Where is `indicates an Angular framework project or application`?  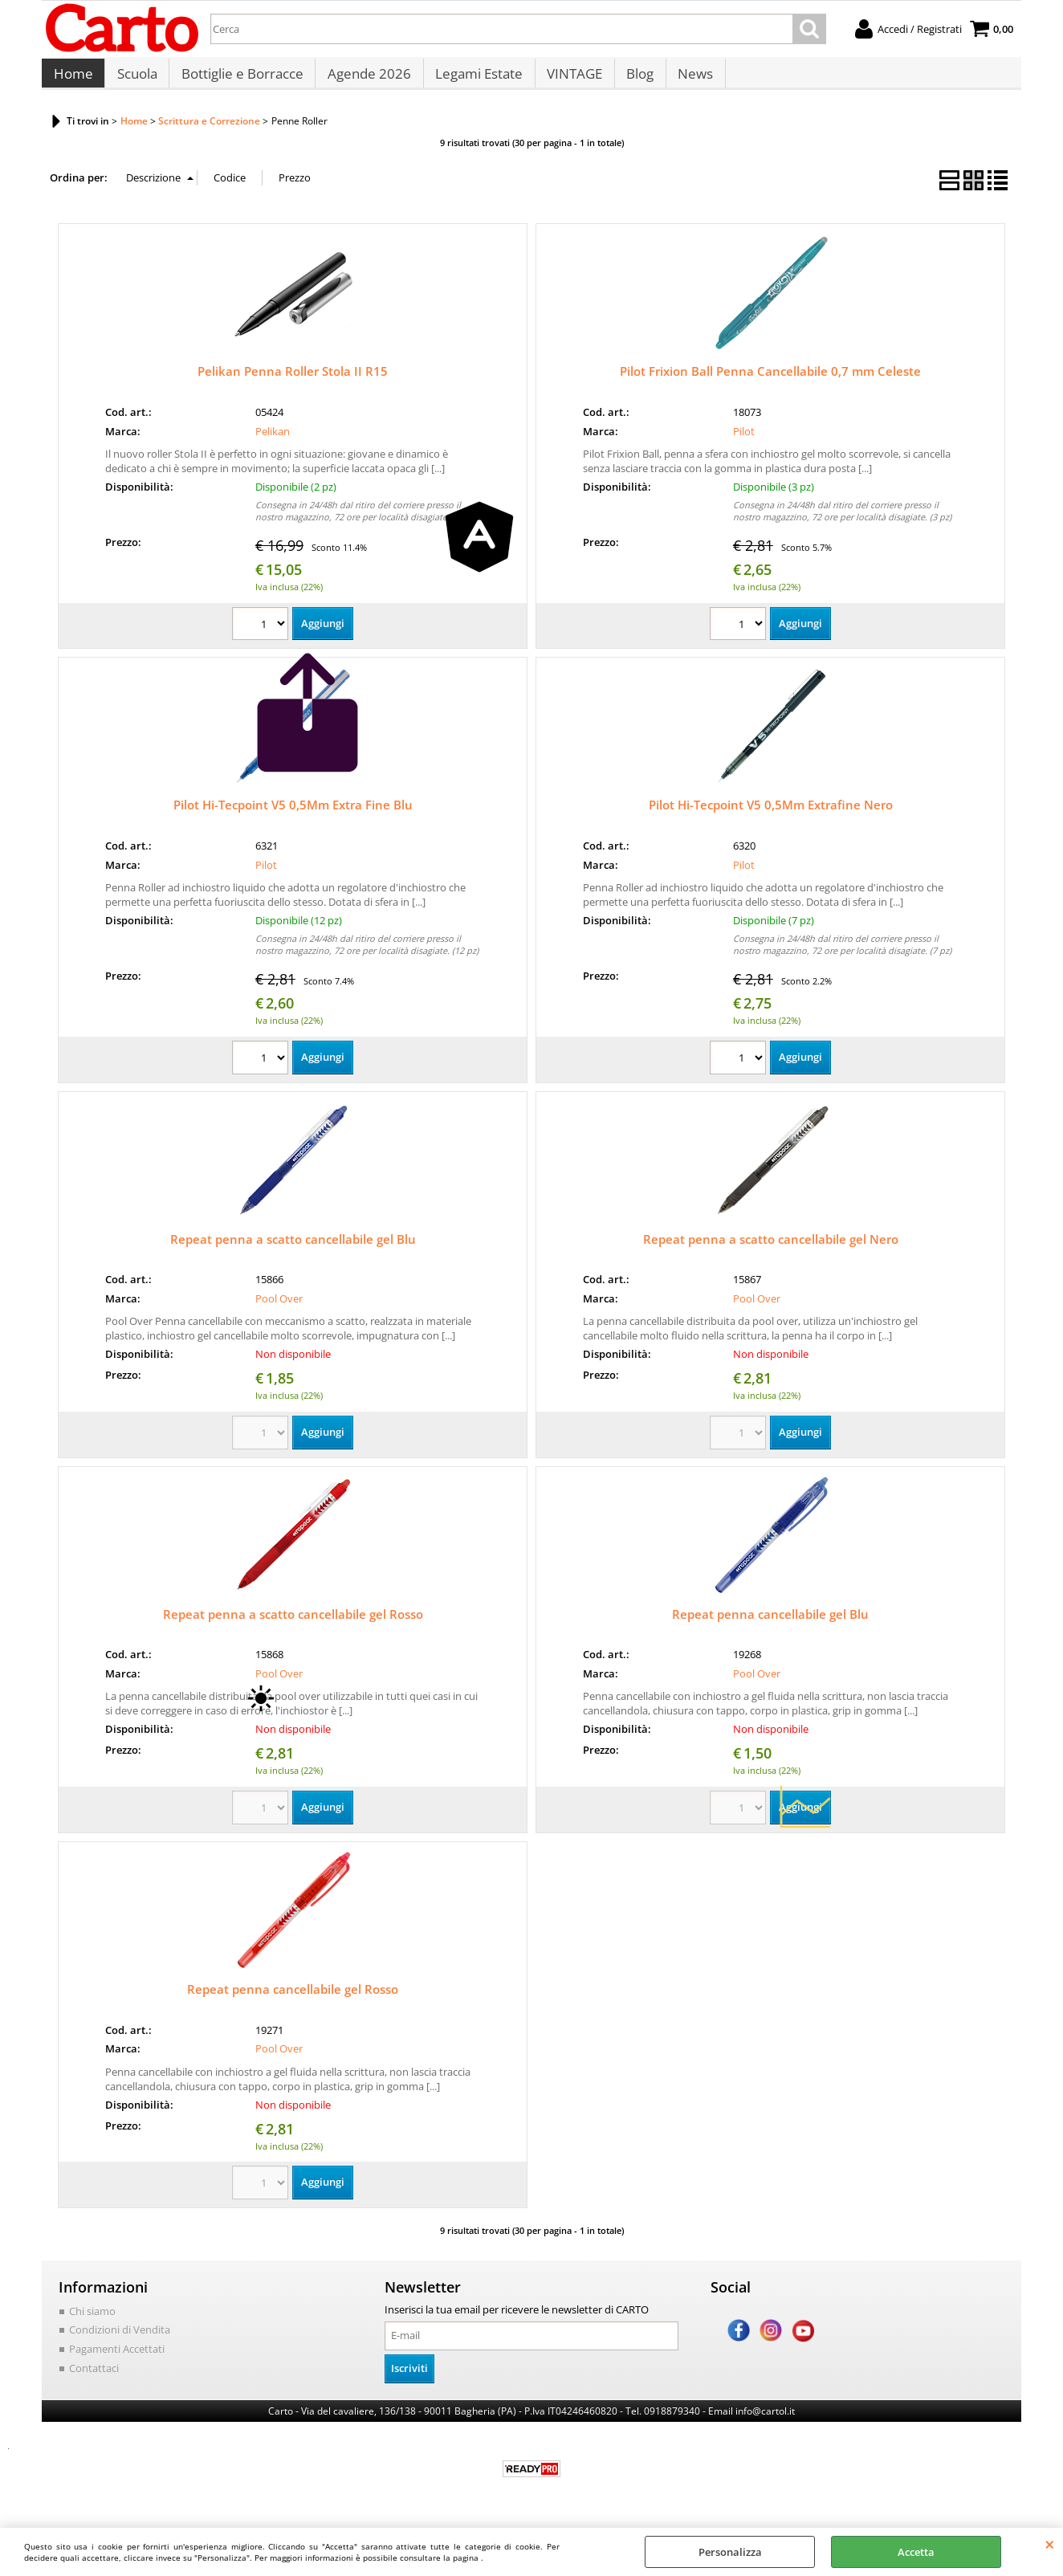 indicates an Angular framework project or application is located at coordinates (479, 536).